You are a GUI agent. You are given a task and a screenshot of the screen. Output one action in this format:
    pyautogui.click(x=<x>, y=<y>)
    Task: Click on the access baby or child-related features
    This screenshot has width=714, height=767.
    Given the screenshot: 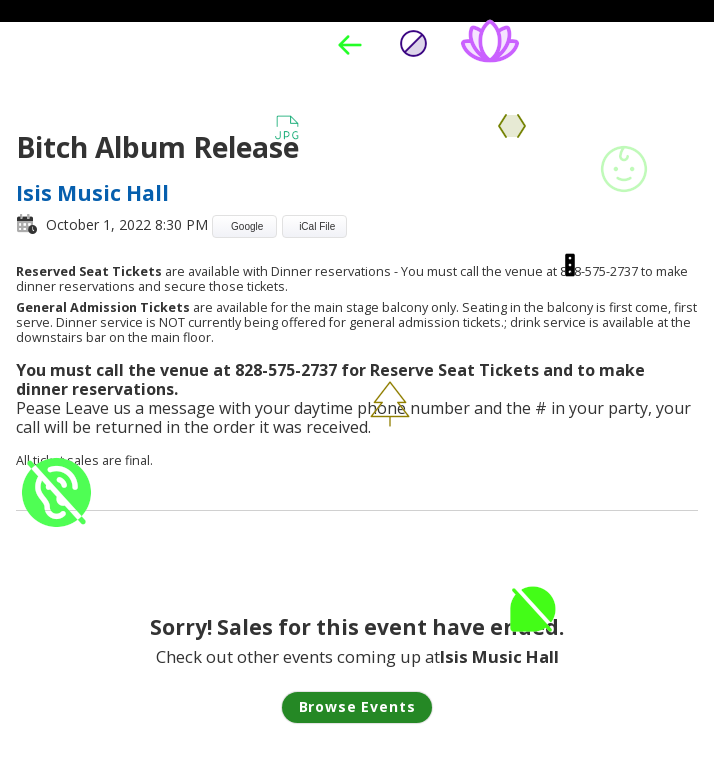 What is the action you would take?
    pyautogui.click(x=624, y=169)
    